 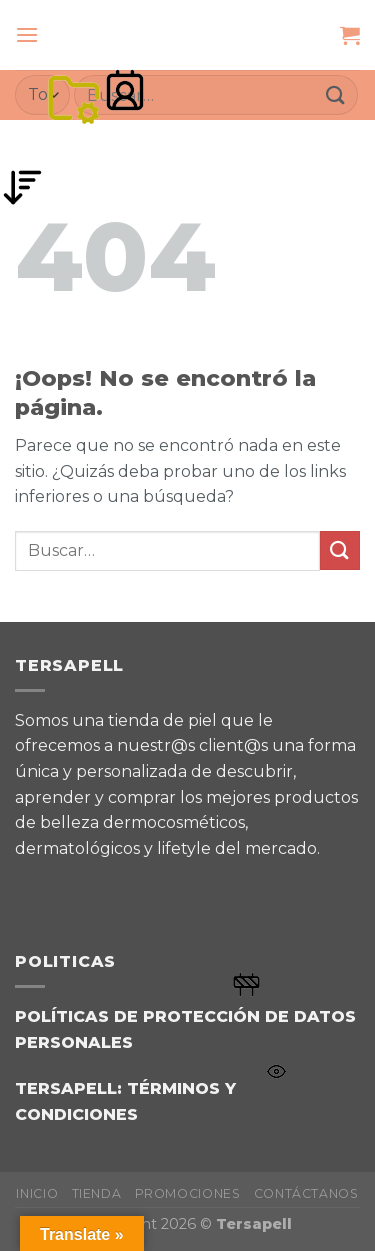 What do you see at coordinates (125, 90) in the screenshot?
I see `view contact details` at bounding box center [125, 90].